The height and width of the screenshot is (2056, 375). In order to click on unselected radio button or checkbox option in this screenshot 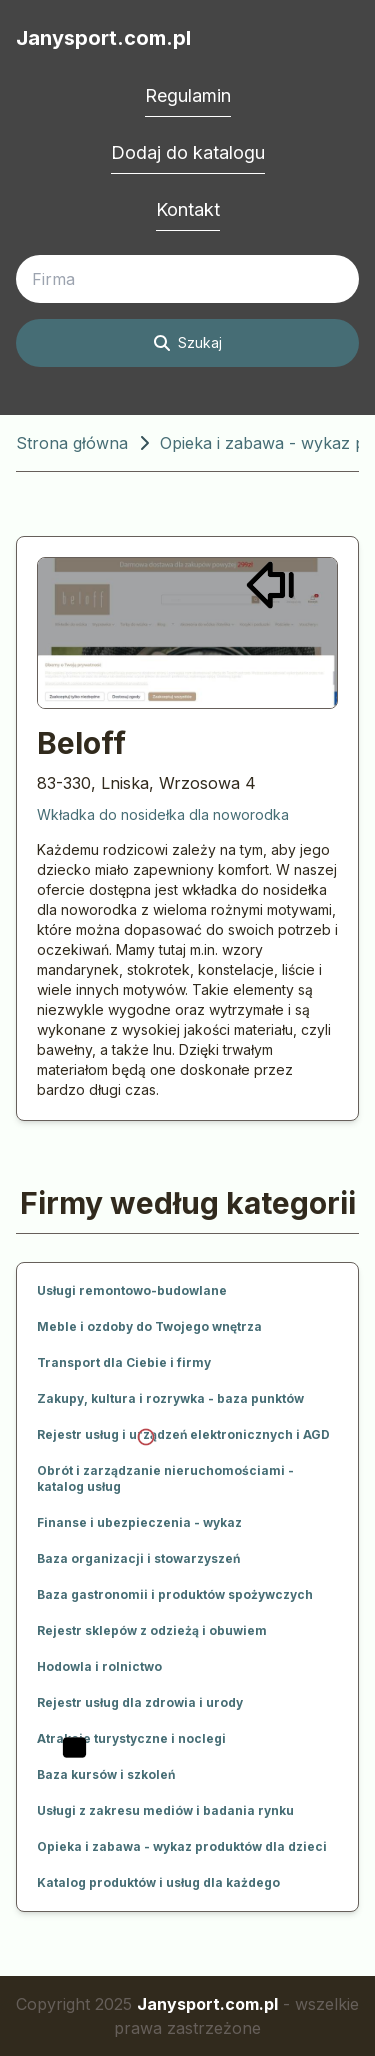, I will do `click(146, 1437)`.